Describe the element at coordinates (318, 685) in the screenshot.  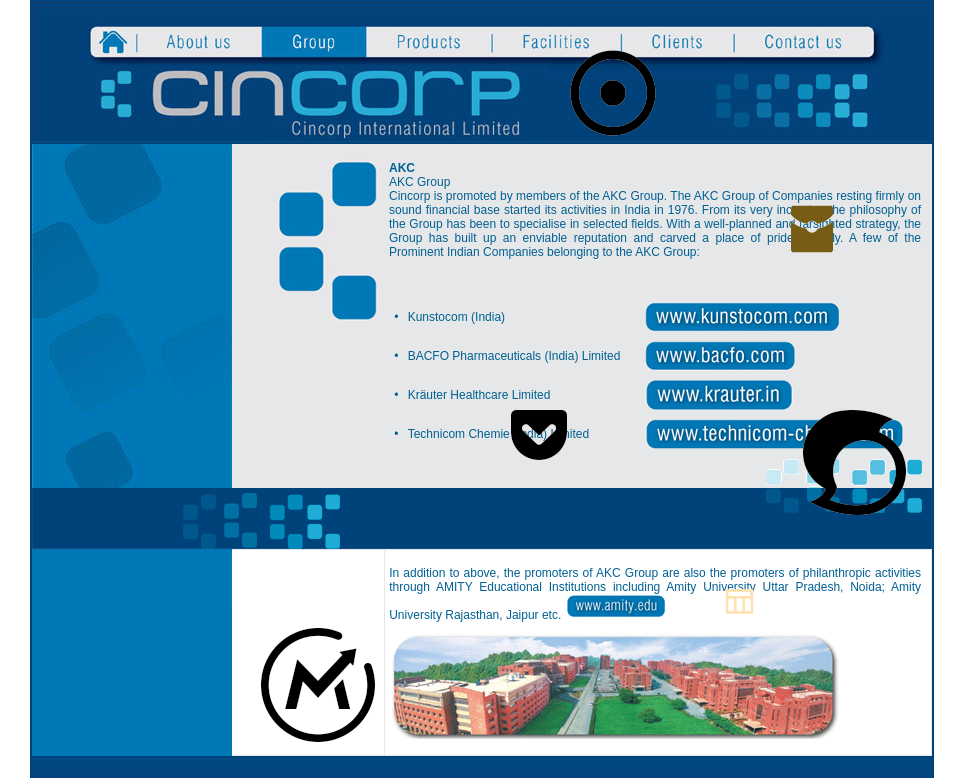
I see `open Mautic marketing automation platform` at that location.